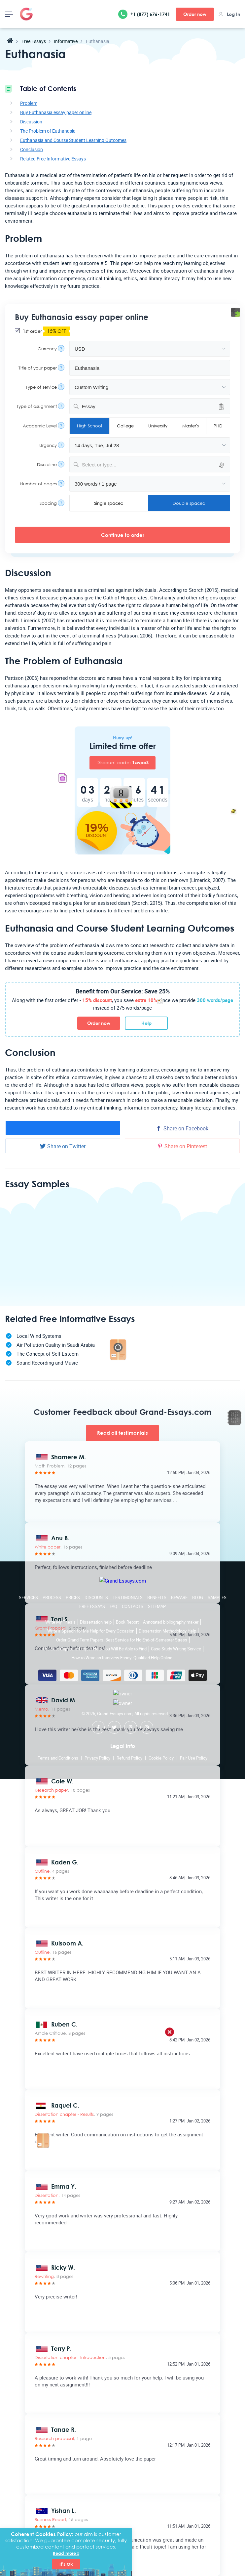 This screenshot has height=2576, width=245. What do you see at coordinates (160, 1001) in the screenshot?
I see `open gnome tweaks to customize desktop settings` at bounding box center [160, 1001].